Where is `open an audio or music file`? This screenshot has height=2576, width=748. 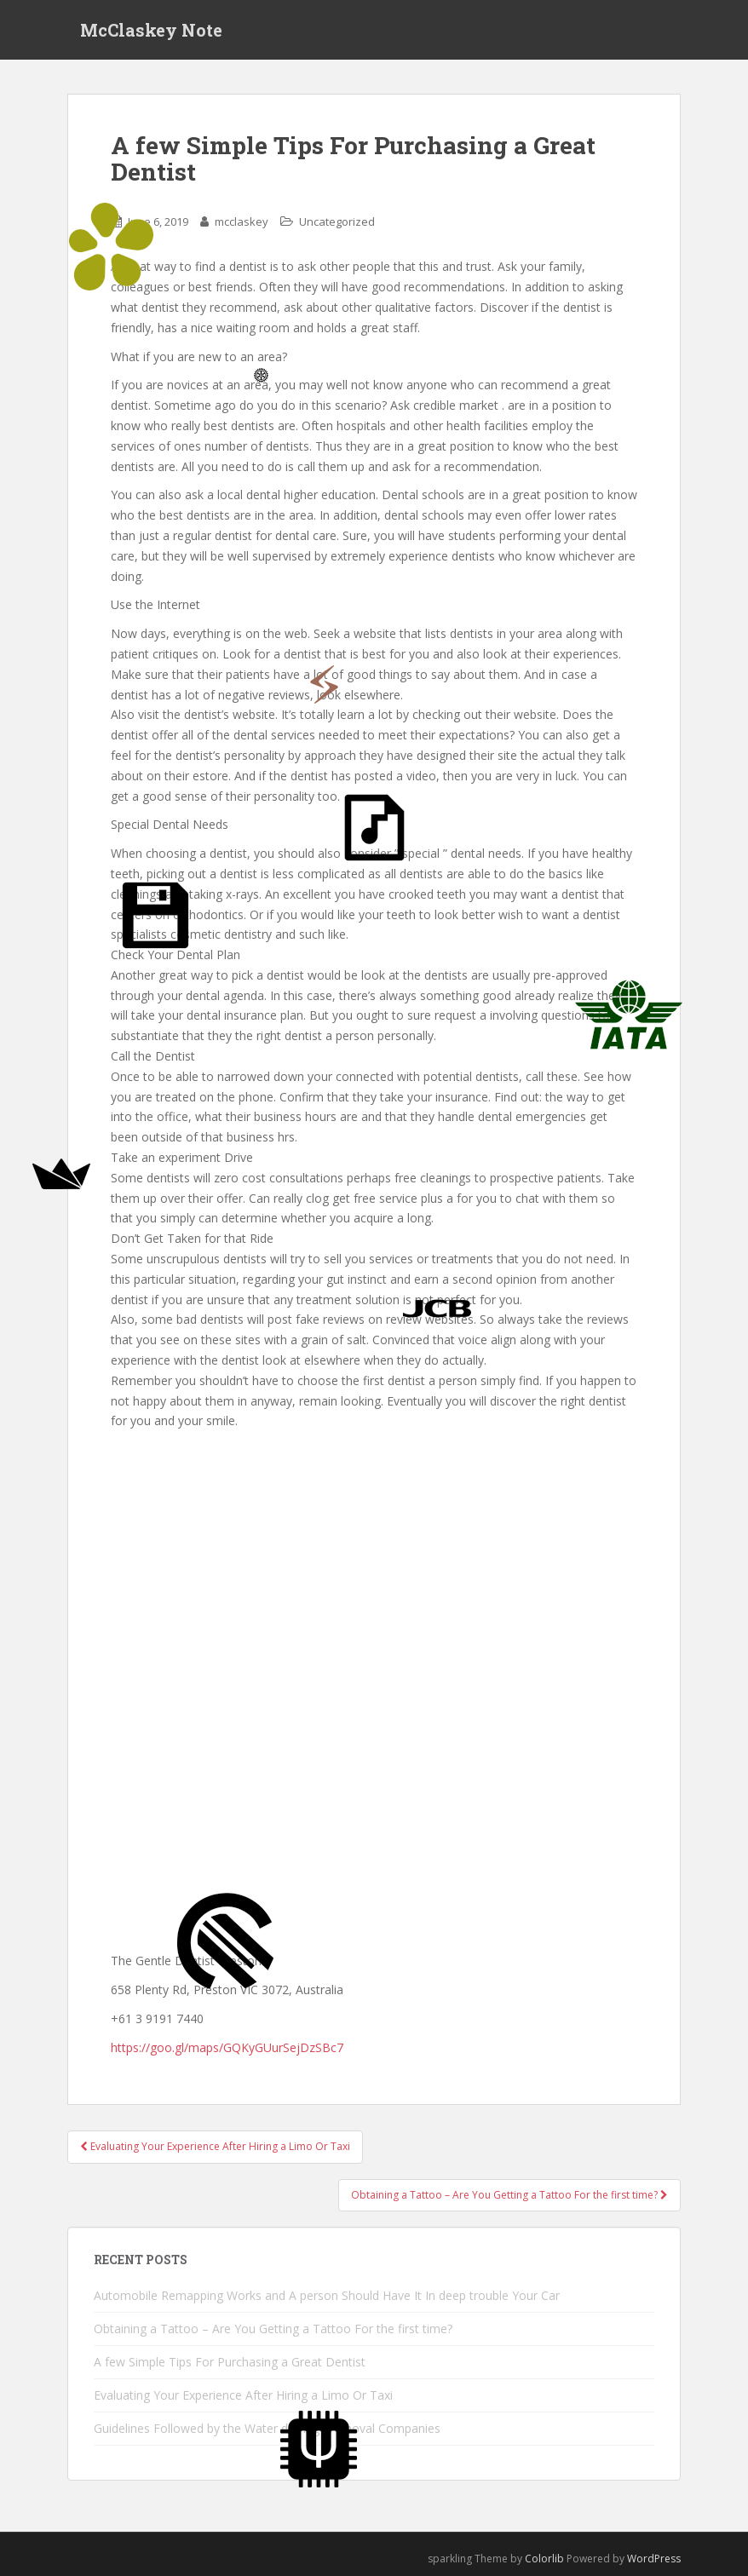
open an audio or music file is located at coordinates (374, 827).